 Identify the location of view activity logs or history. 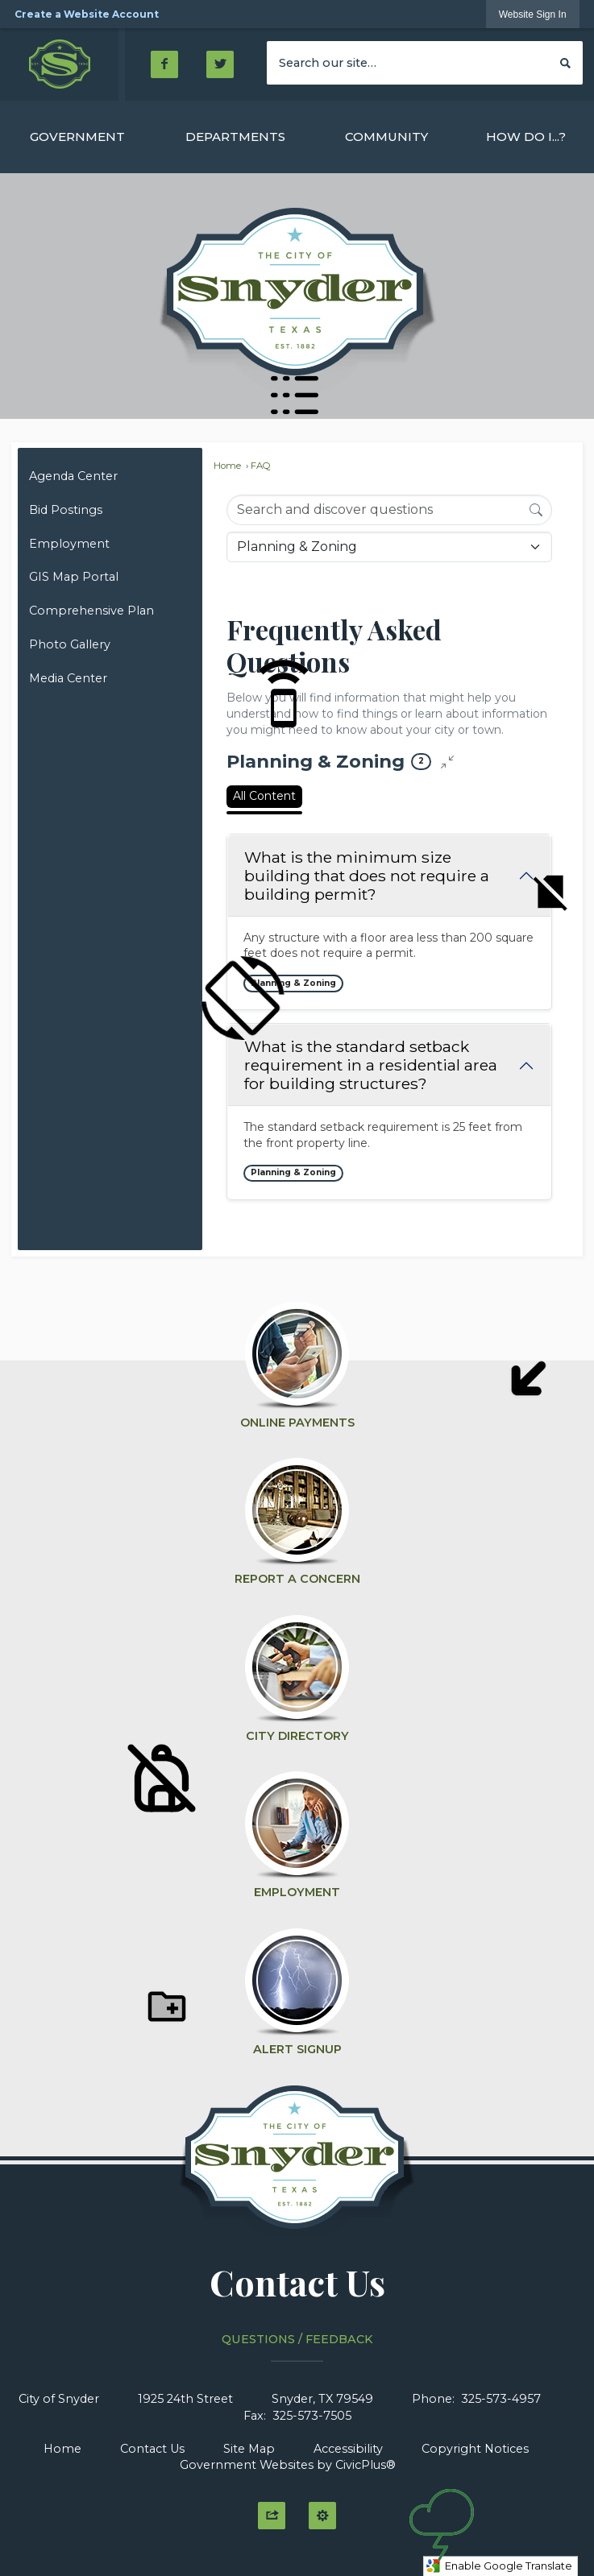
(294, 395).